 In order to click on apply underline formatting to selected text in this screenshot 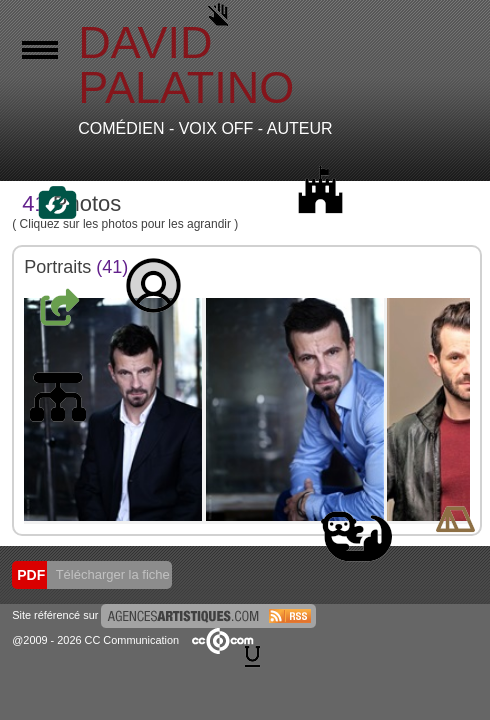, I will do `click(252, 656)`.